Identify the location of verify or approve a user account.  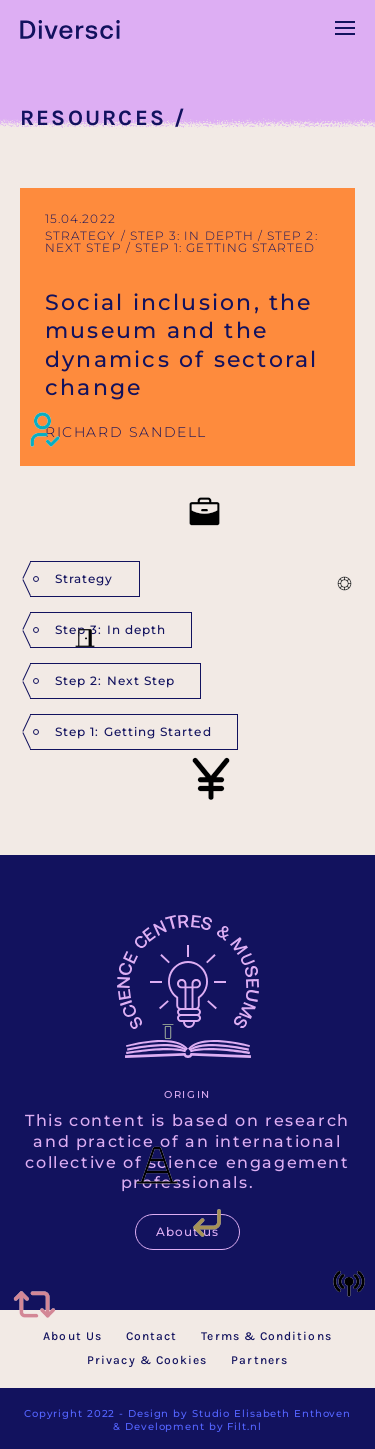
(42, 429).